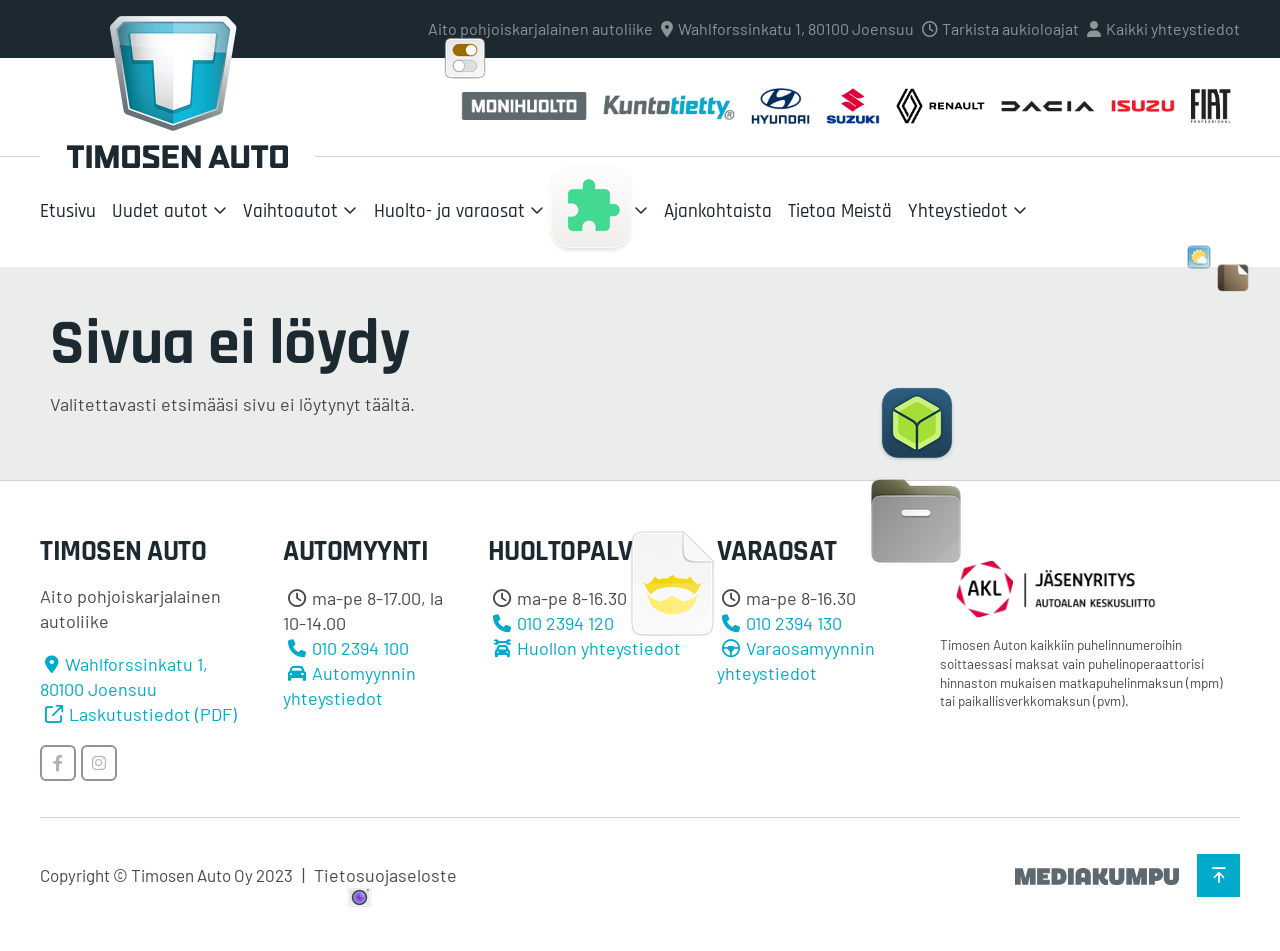  Describe the element at coordinates (917, 423) in the screenshot. I see `open balenaEtcher to flash OS images to drives` at that location.